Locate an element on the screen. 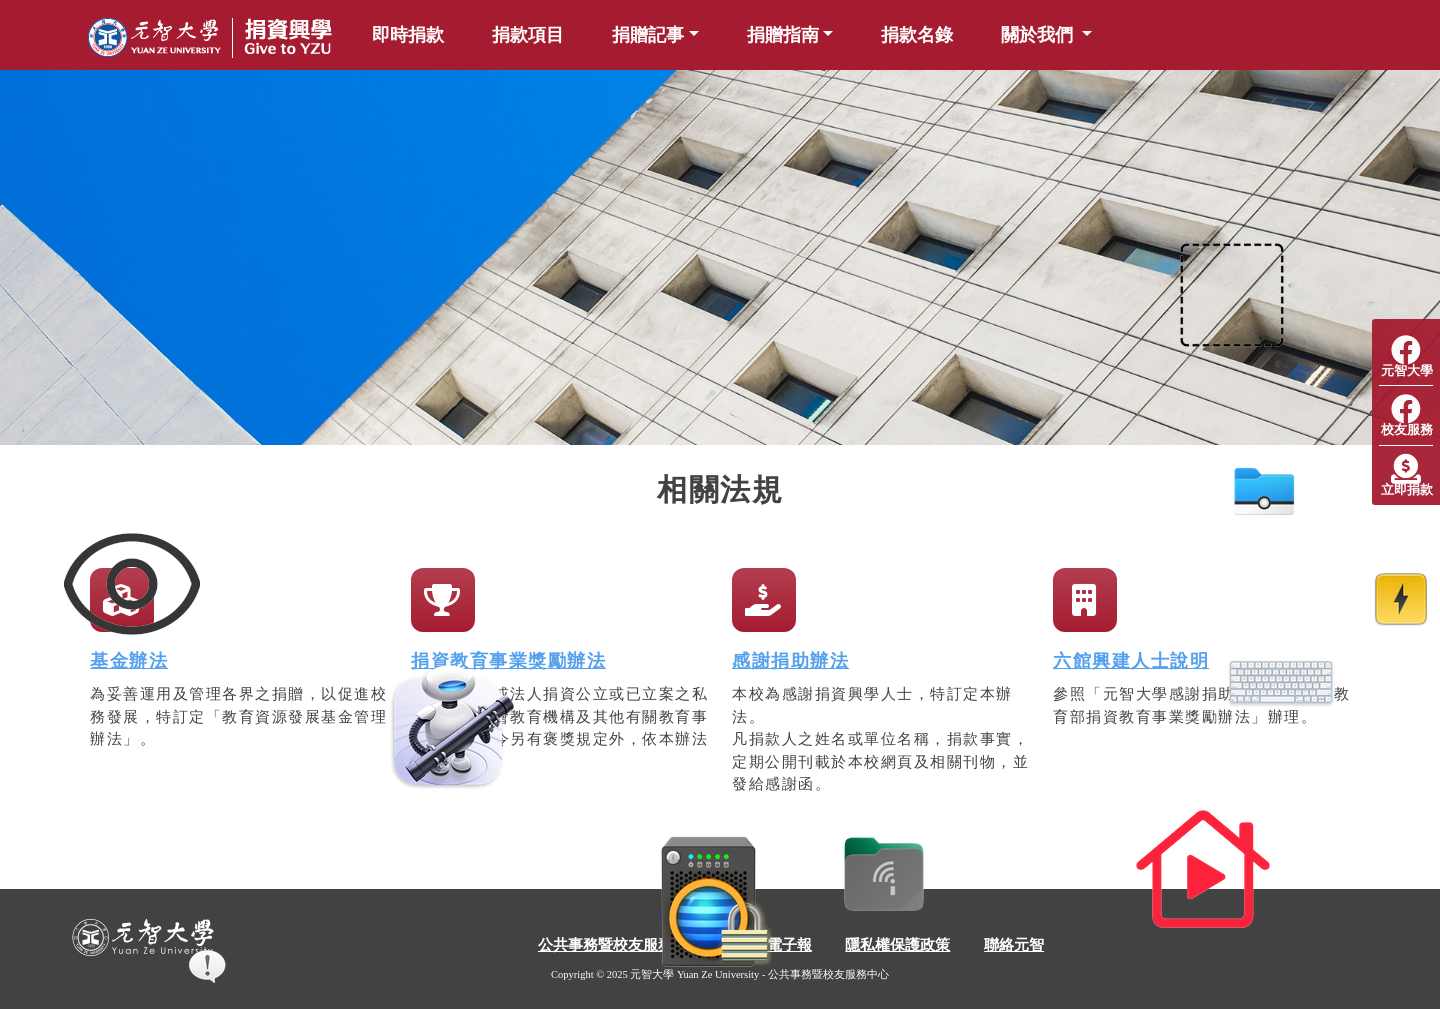 The width and height of the screenshot is (1440, 1009). connect to a bluetooth keyboard is located at coordinates (1281, 682).